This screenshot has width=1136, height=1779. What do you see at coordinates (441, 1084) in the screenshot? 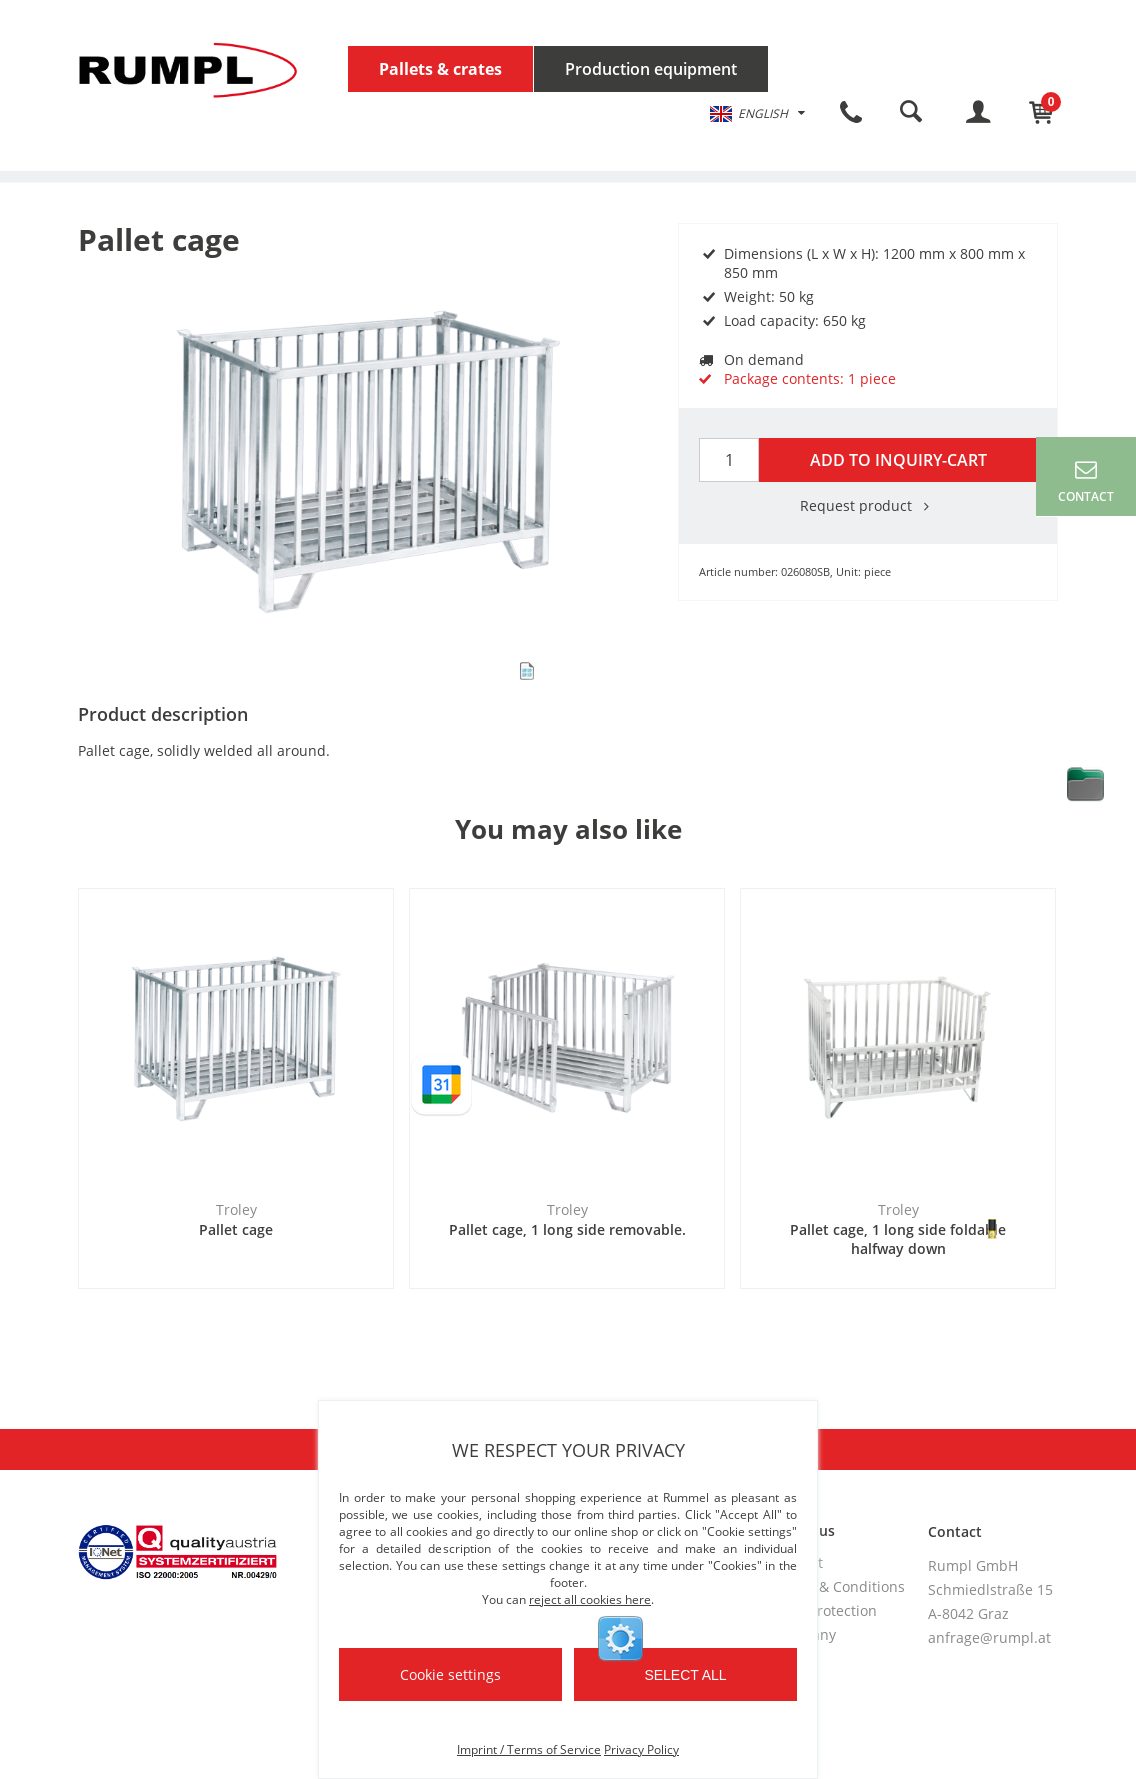
I see `open Google Calendar app` at bounding box center [441, 1084].